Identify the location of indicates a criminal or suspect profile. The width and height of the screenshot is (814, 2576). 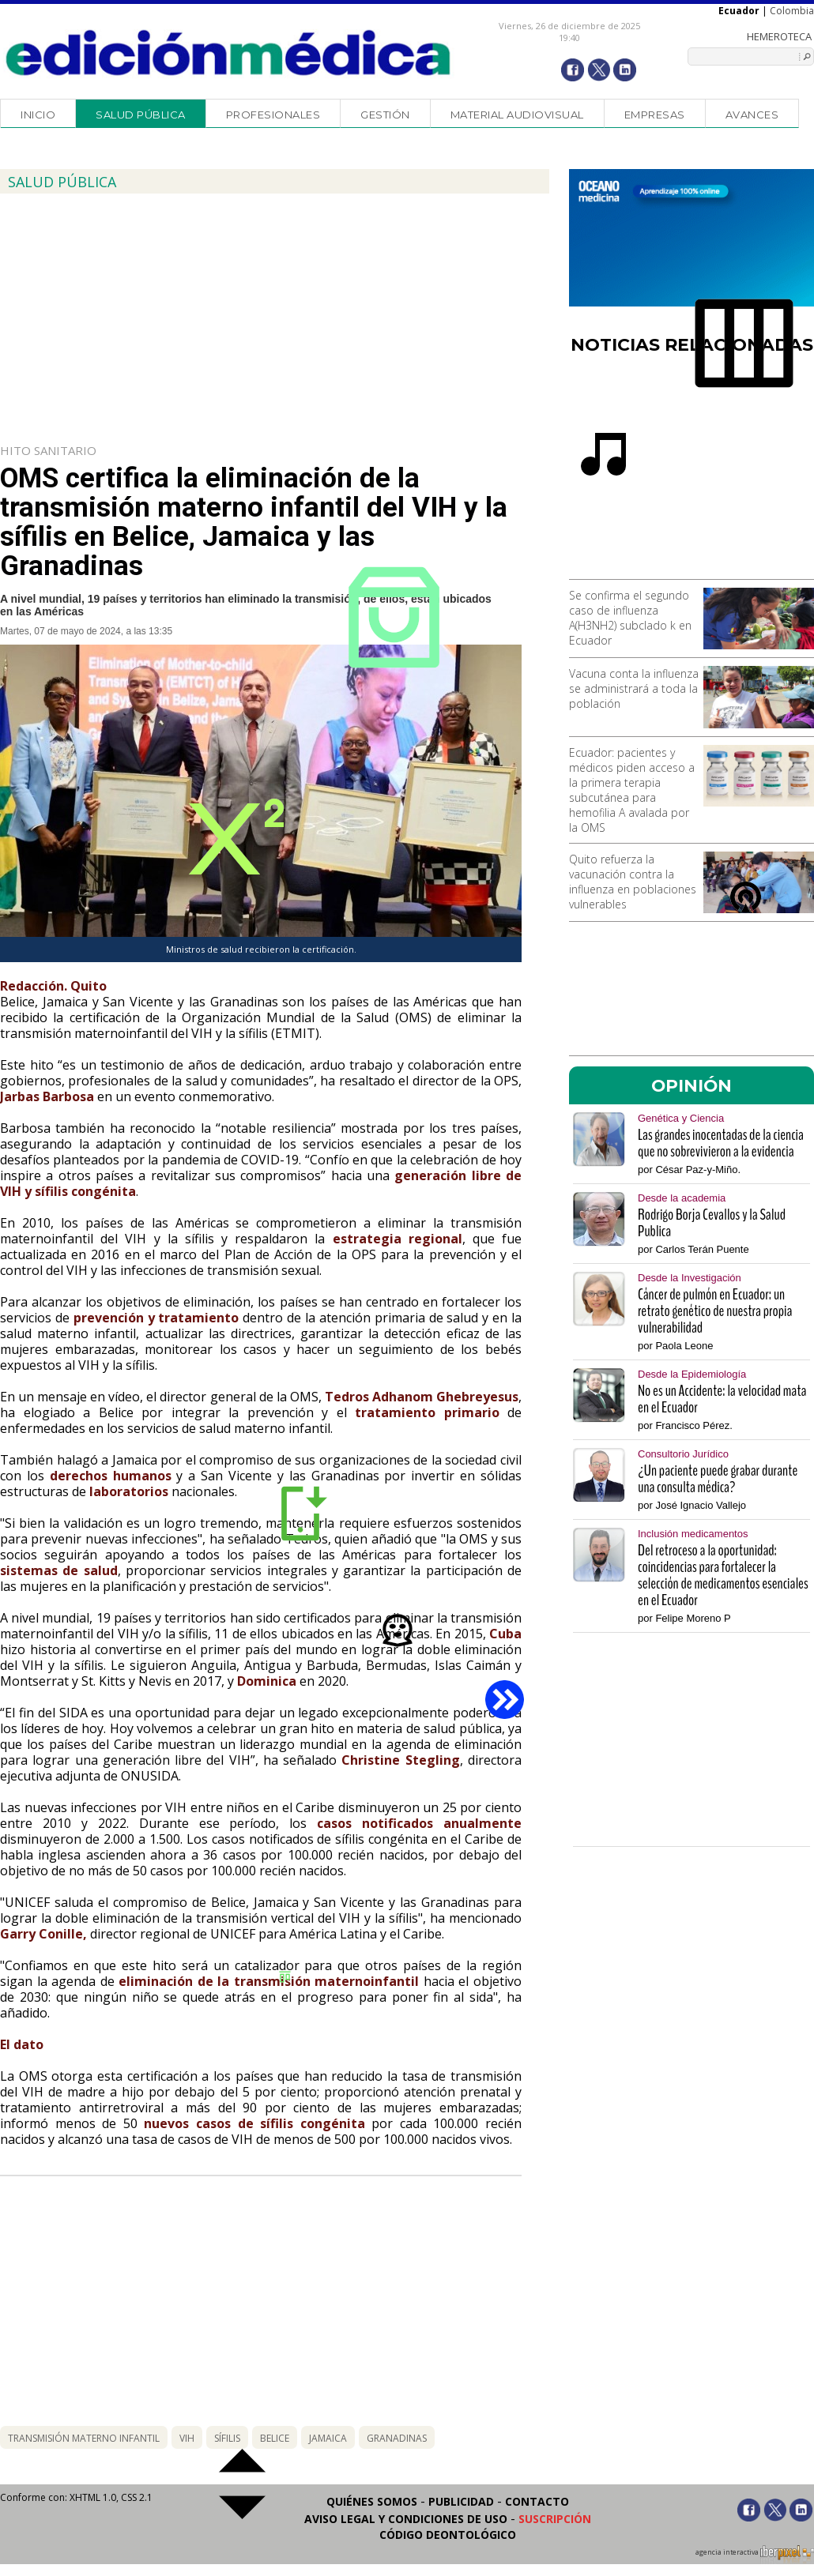
(398, 1630).